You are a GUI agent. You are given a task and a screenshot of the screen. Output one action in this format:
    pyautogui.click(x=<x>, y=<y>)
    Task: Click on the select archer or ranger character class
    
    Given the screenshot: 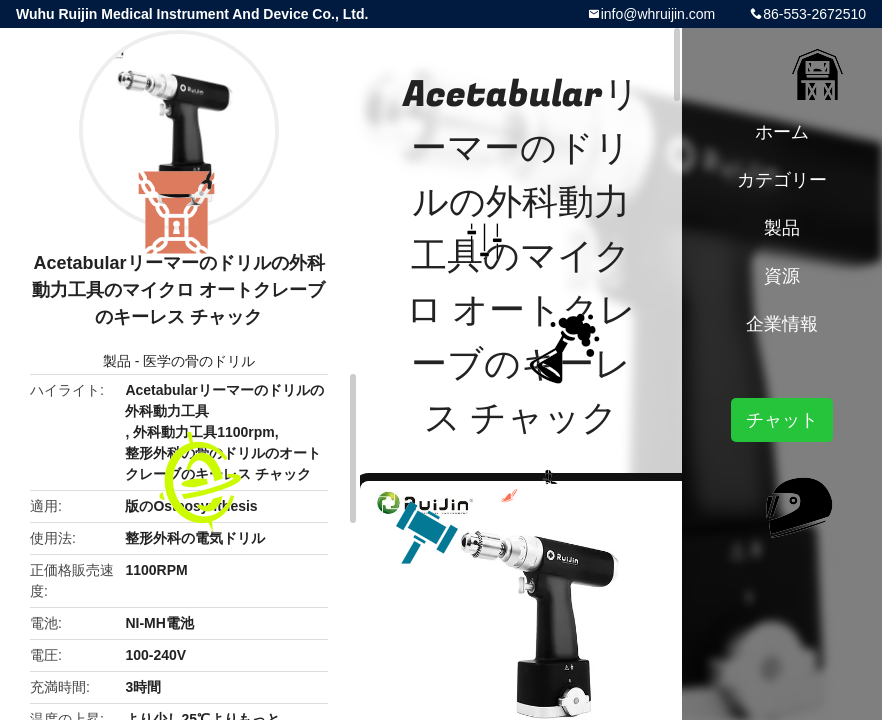 What is the action you would take?
    pyautogui.click(x=509, y=496)
    